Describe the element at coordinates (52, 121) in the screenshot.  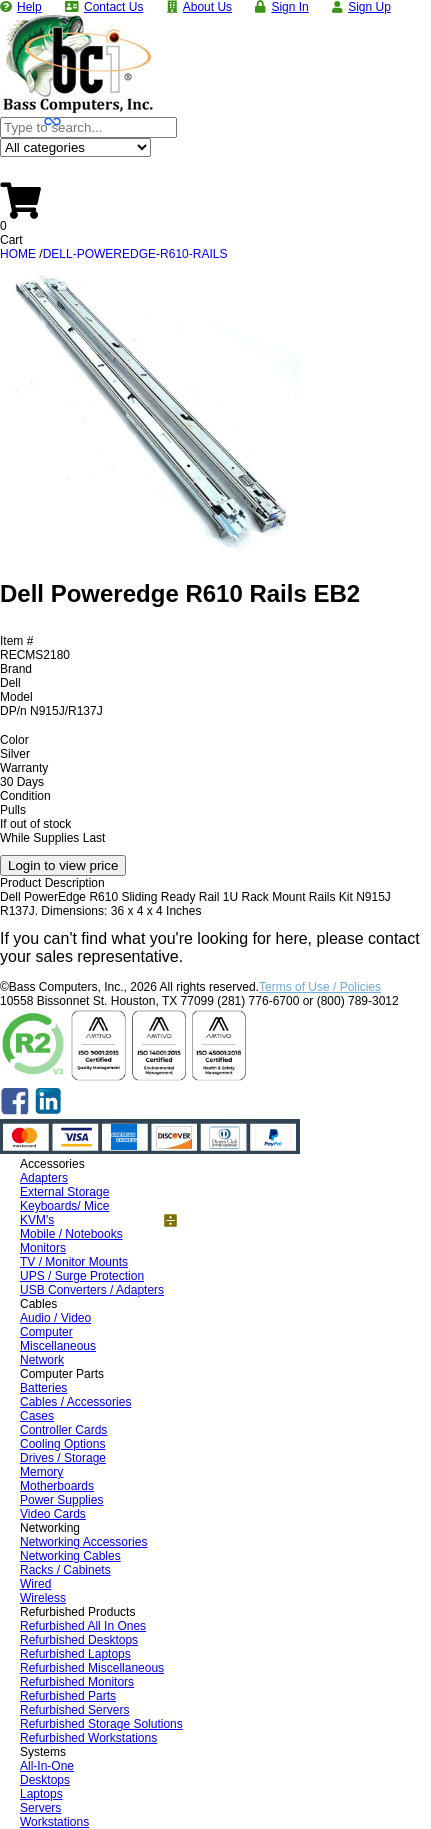
I see `indicates unlimited or infinite content` at that location.